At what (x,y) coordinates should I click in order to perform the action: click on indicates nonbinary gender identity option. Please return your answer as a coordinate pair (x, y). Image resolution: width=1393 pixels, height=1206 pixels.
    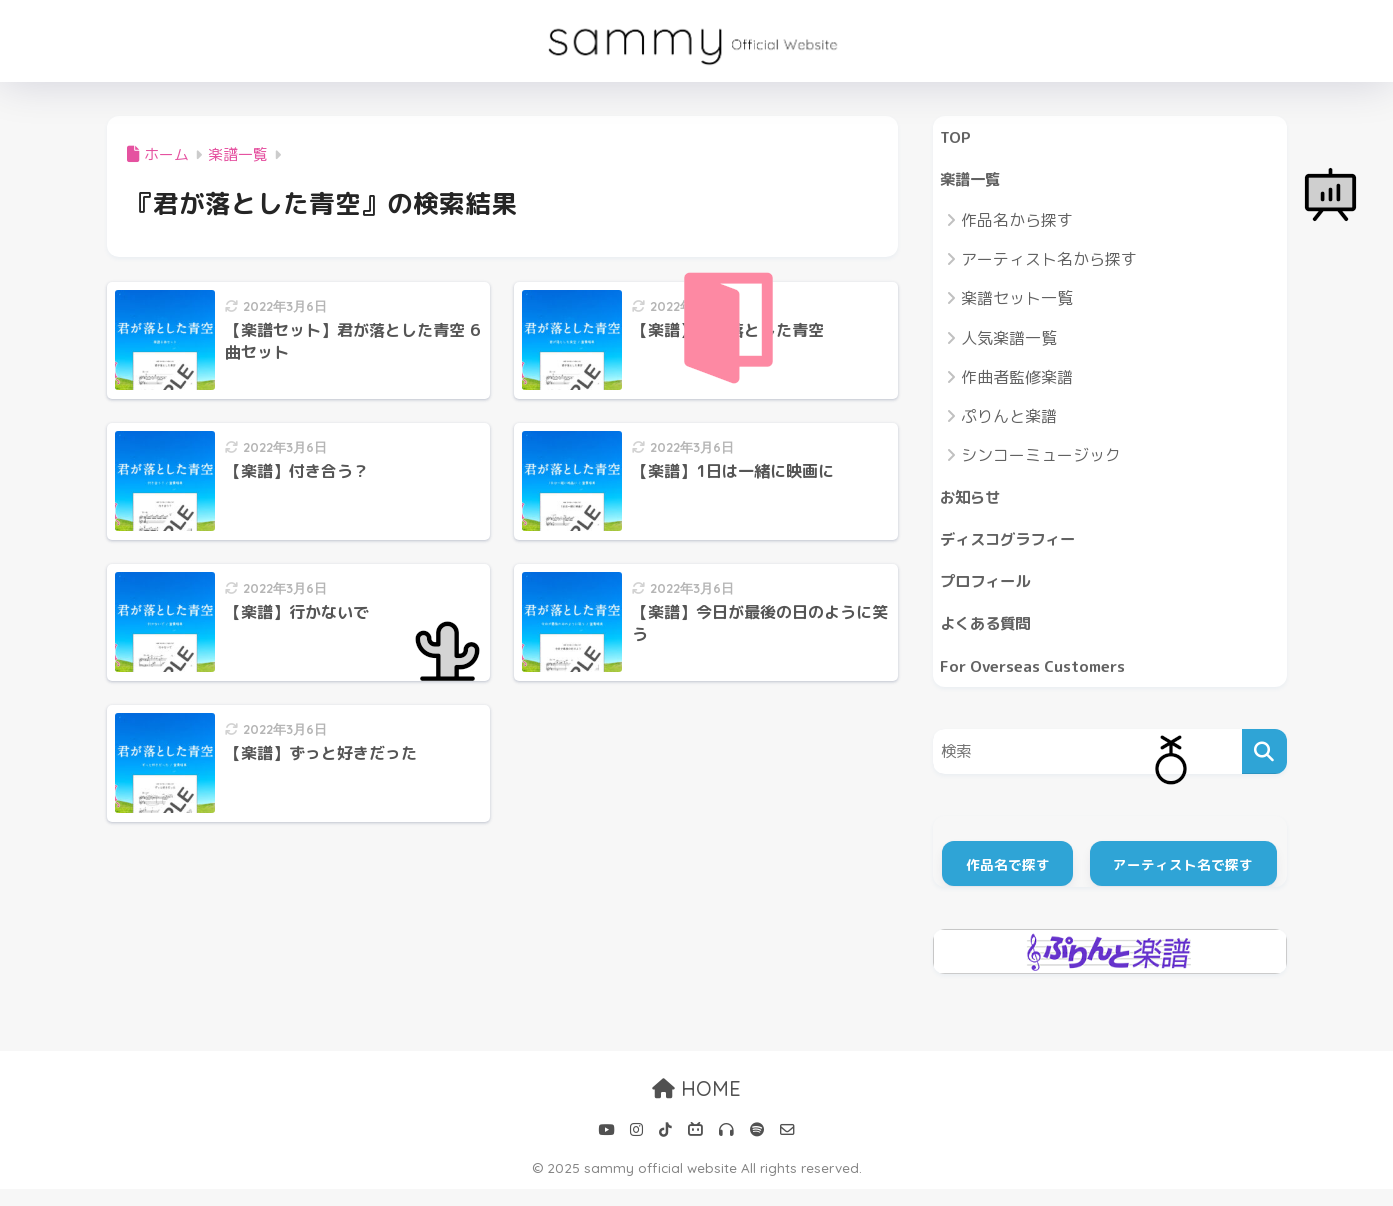
    Looking at the image, I should click on (1171, 760).